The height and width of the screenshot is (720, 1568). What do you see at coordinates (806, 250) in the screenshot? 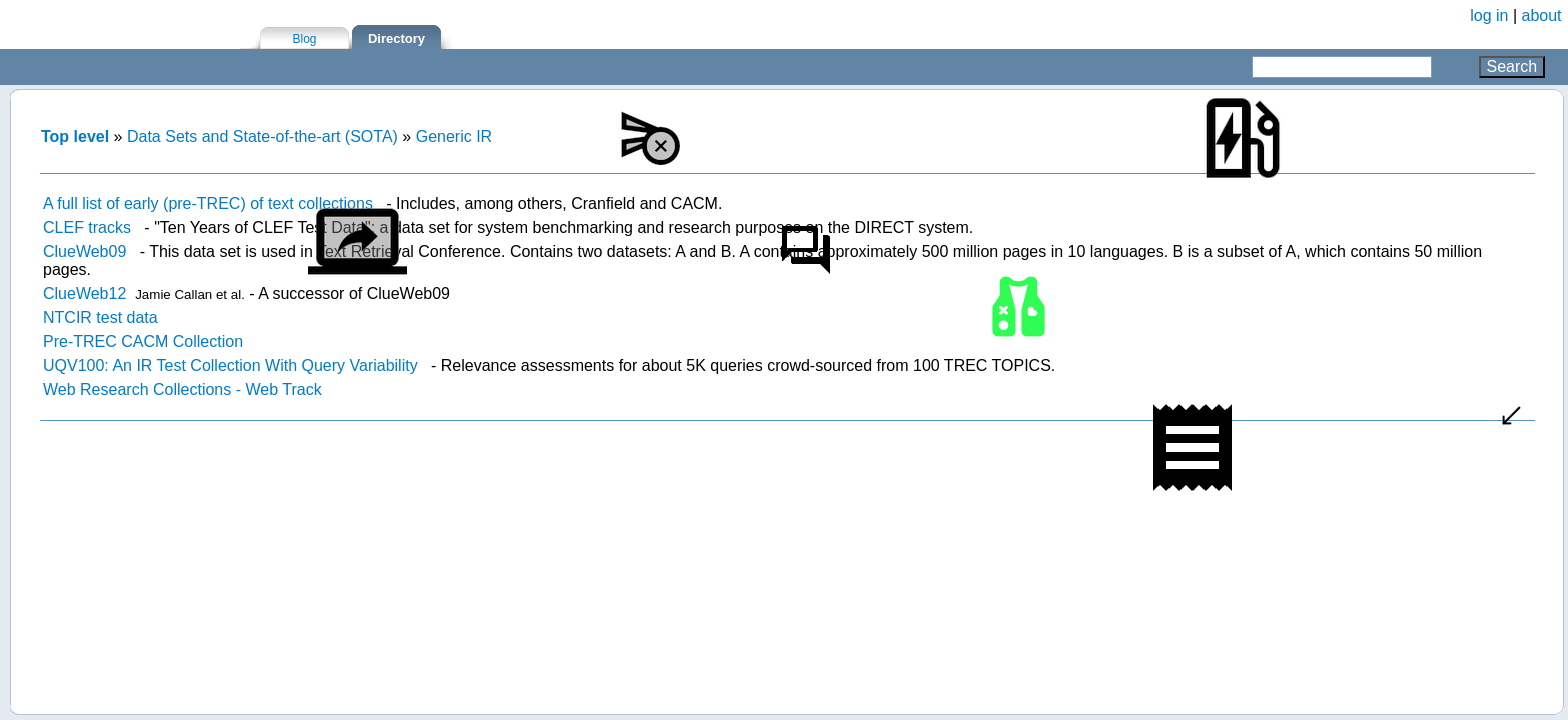
I see `open chat or messaging feature` at bounding box center [806, 250].